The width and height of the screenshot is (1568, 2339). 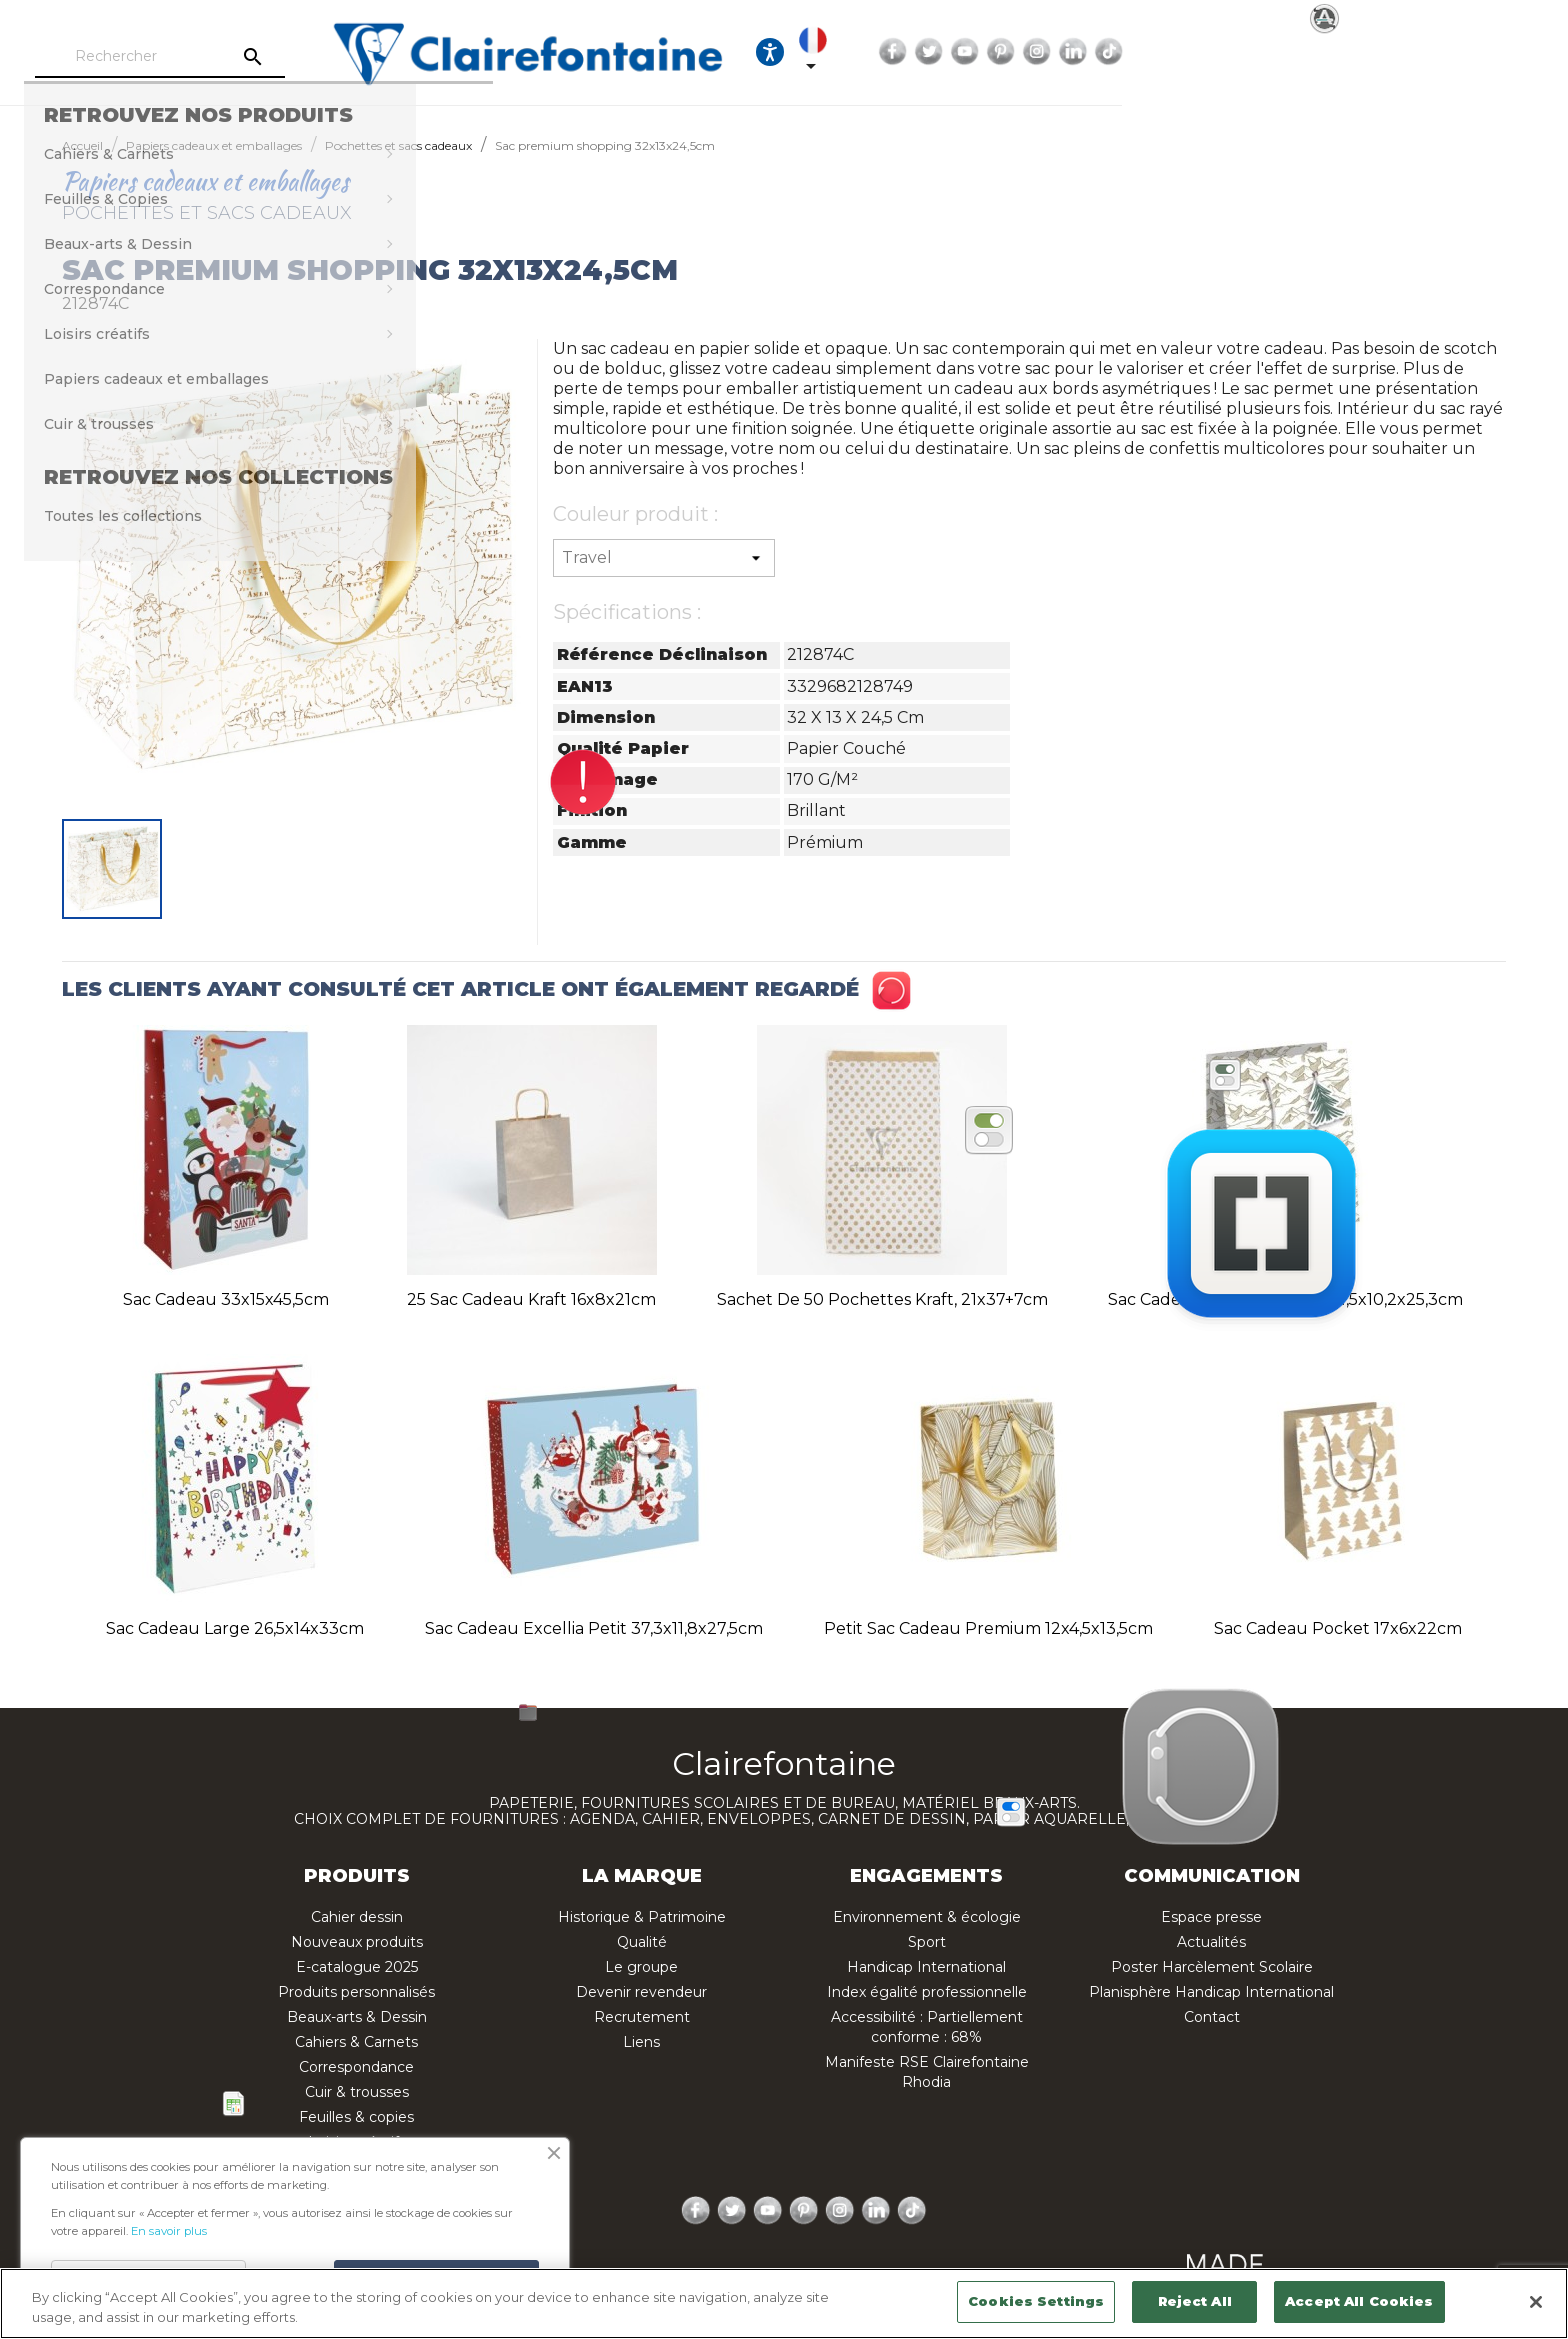 What do you see at coordinates (583, 782) in the screenshot?
I see `indicates a warning or important alert message` at bounding box center [583, 782].